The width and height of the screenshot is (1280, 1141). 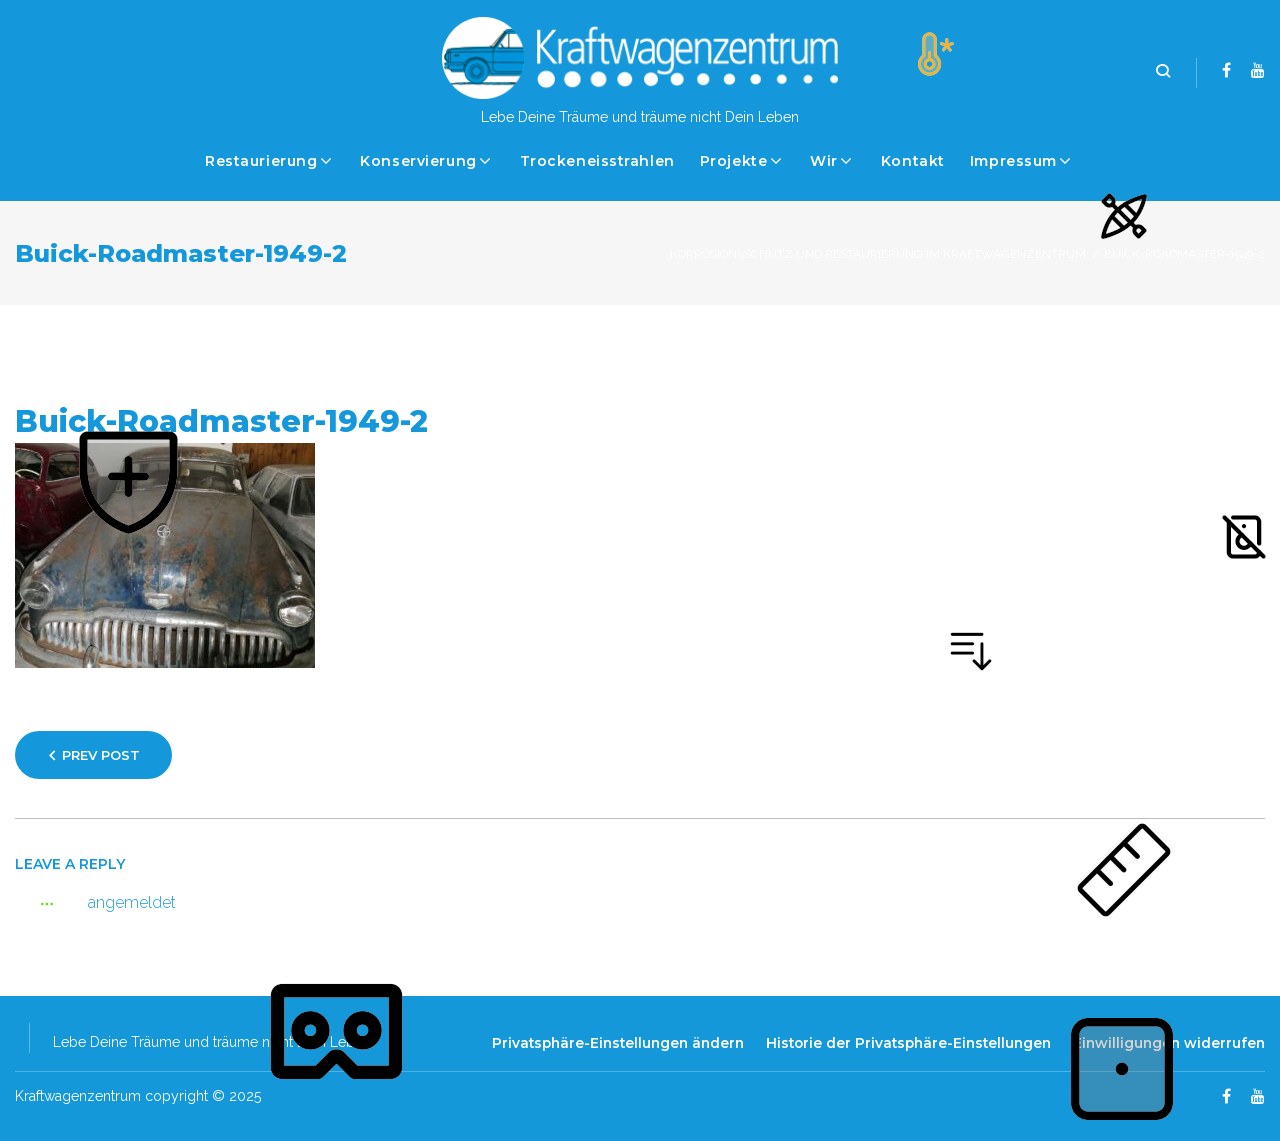 I want to click on sort list in descending order, so click(x=971, y=650).